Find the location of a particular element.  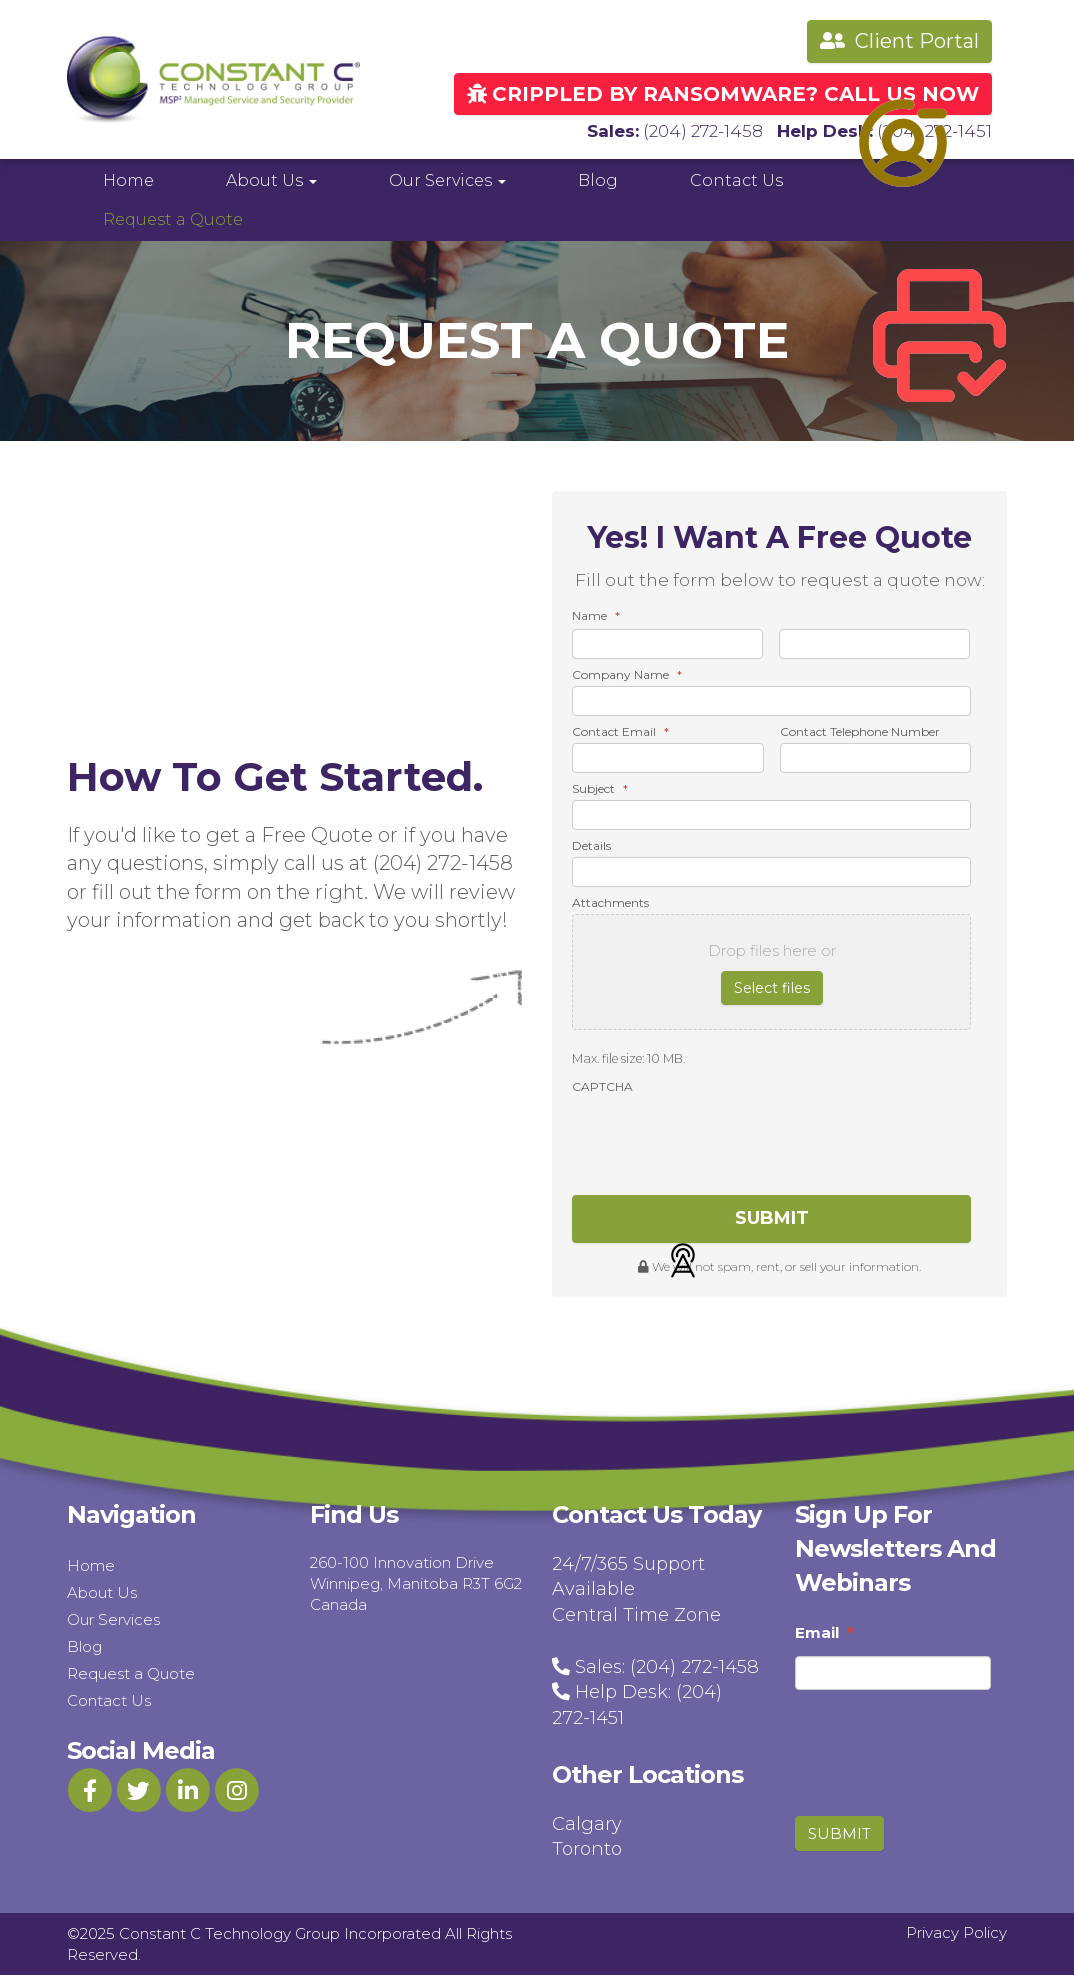

print job completed successfully is located at coordinates (939, 335).